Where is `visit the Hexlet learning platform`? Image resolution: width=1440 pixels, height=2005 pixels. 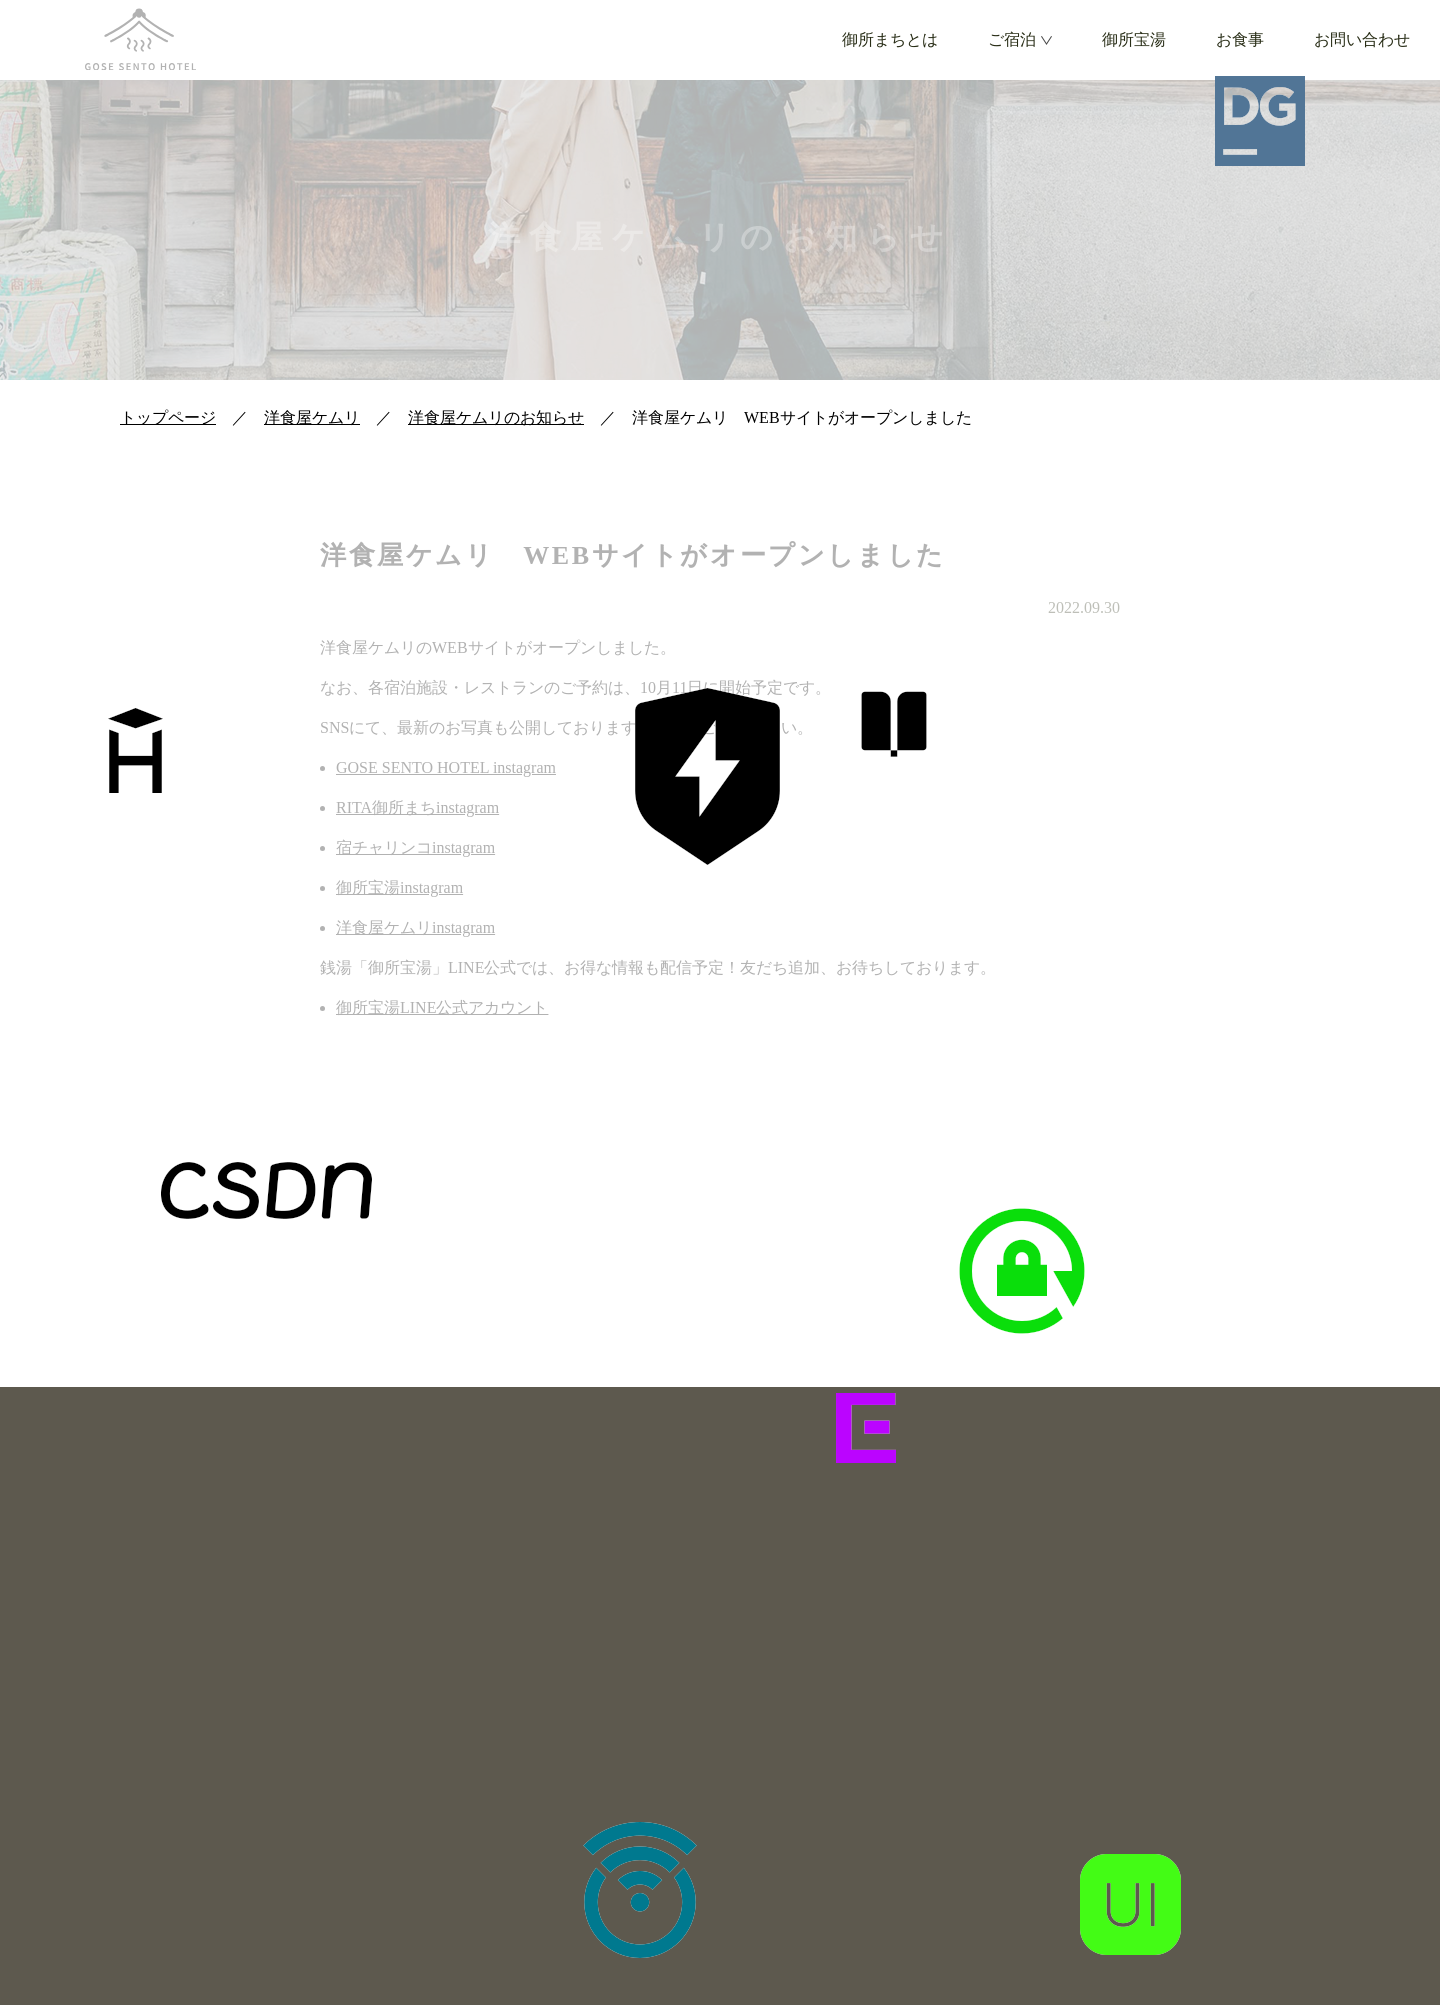
visit the Hexlet learning platform is located at coordinates (135, 750).